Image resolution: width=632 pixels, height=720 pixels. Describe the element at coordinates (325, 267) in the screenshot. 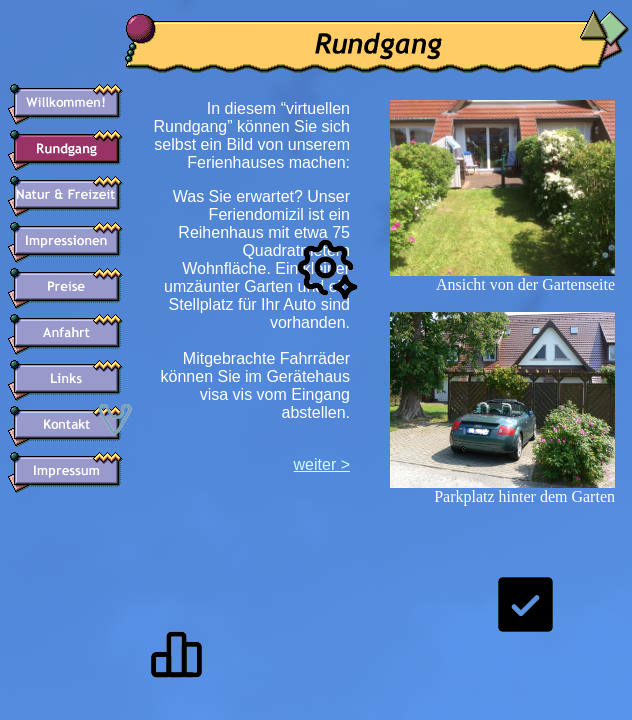

I see `access AI-powered or smart settings` at that location.